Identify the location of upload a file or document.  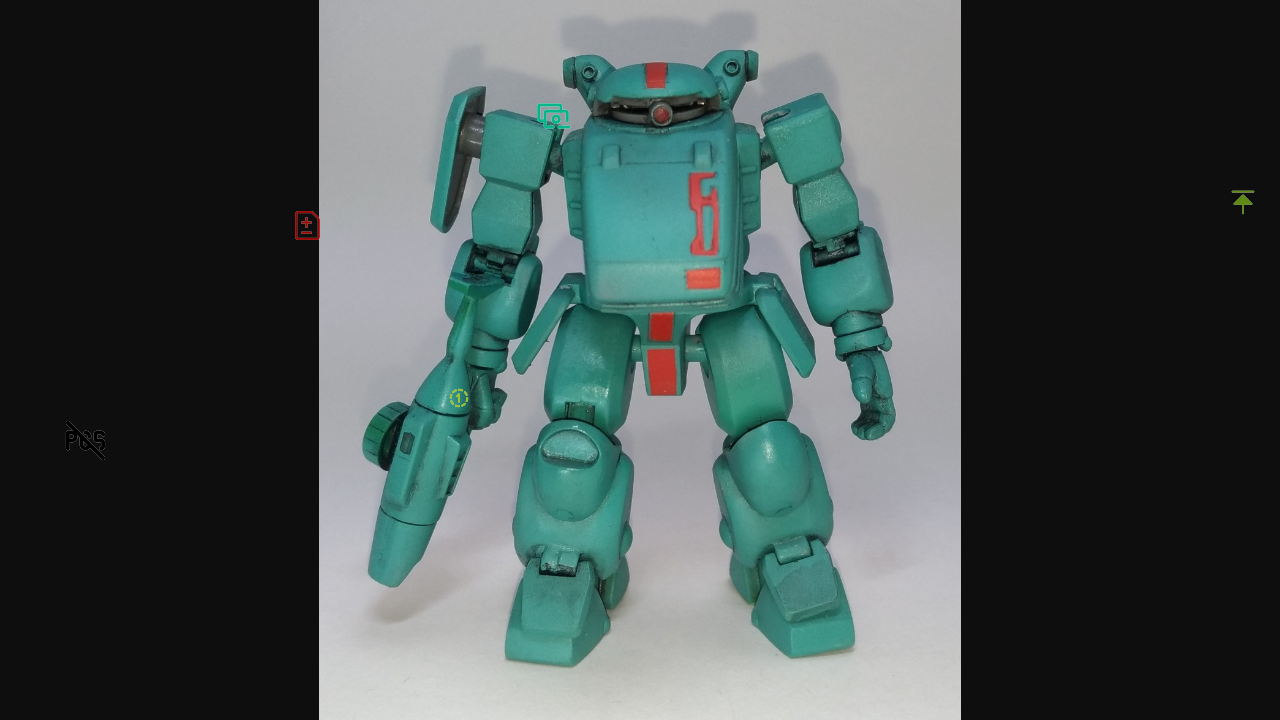
(1243, 202).